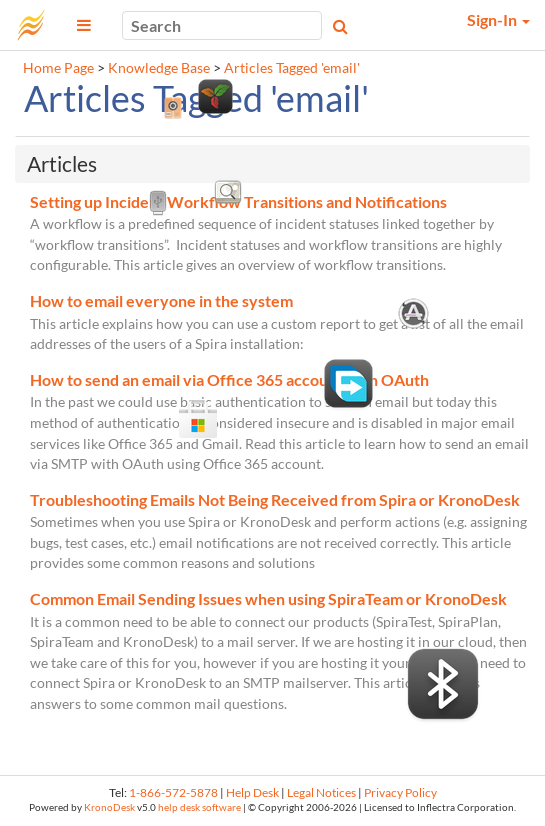  Describe the element at coordinates (198, 419) in the screenshot. I see `open the Microsoft Store app` at that location.